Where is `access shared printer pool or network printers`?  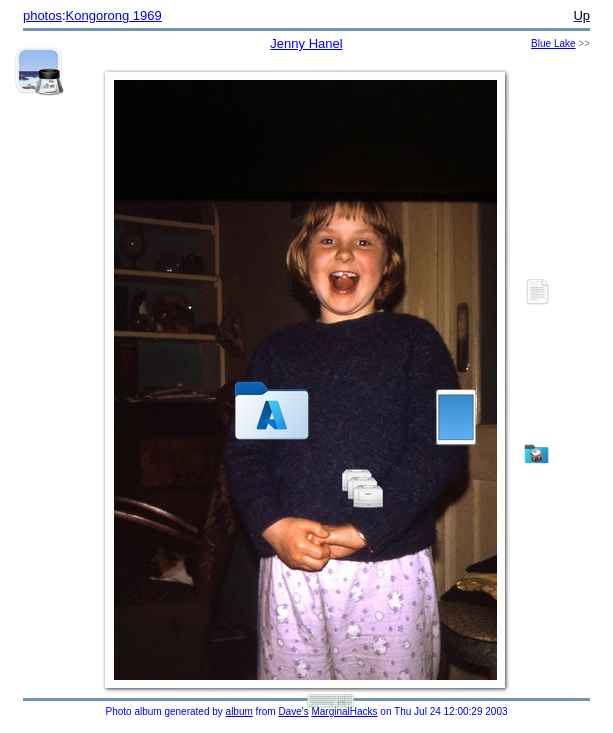
access shared printer pool or network printers is located at coordinates (362, 488).